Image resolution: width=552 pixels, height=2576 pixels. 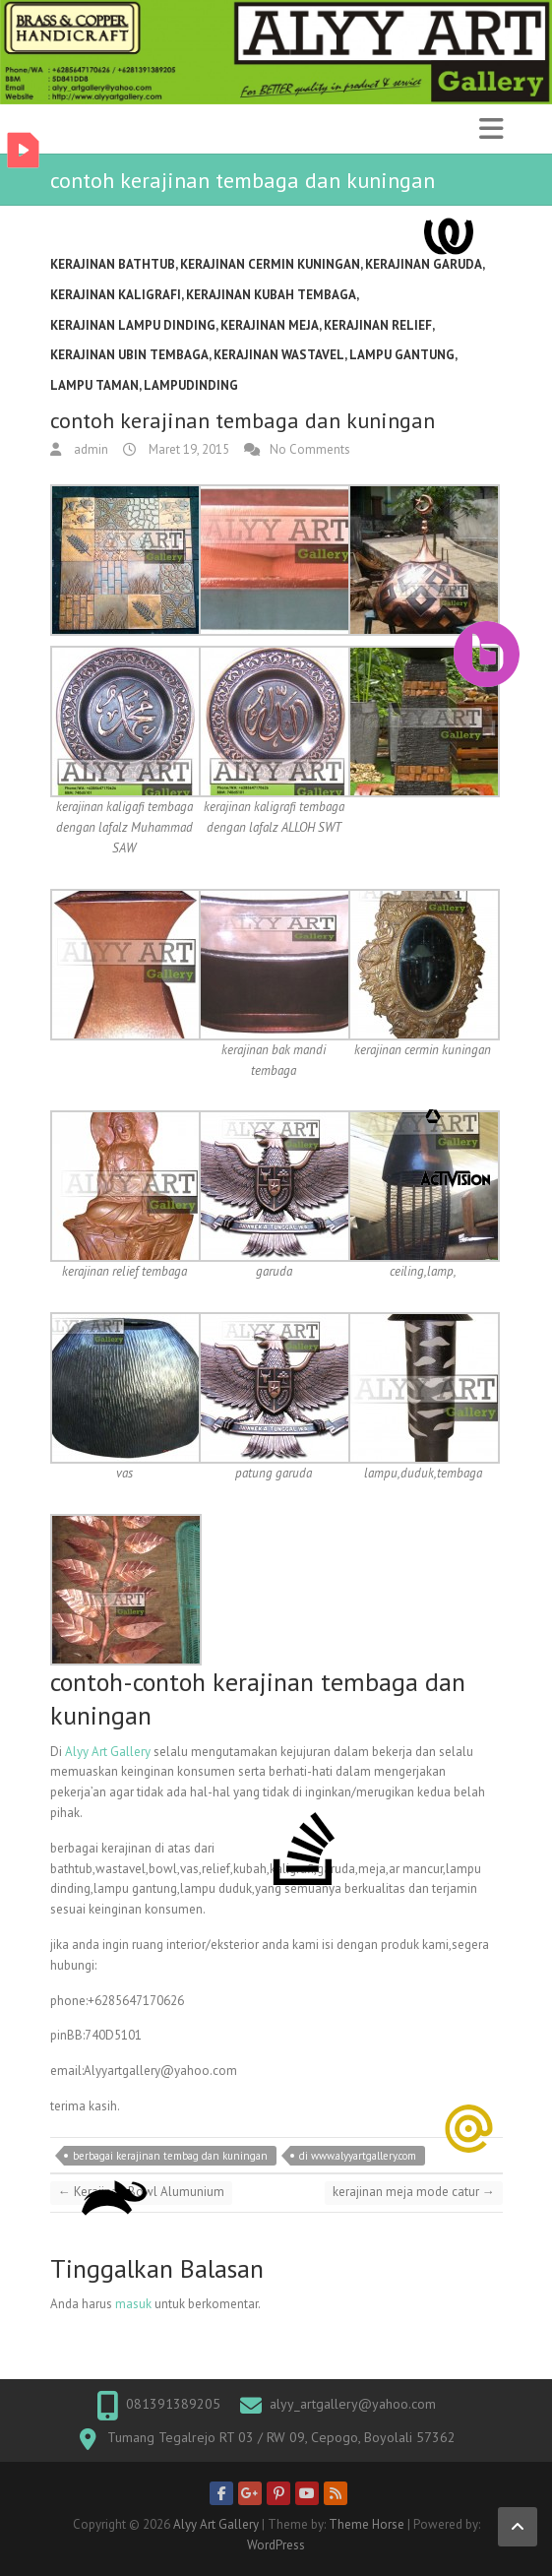 What do you see at coordinates (455, 1178) in the screenshot?
I see `activision company logo` at bounding box center [455, 1178].